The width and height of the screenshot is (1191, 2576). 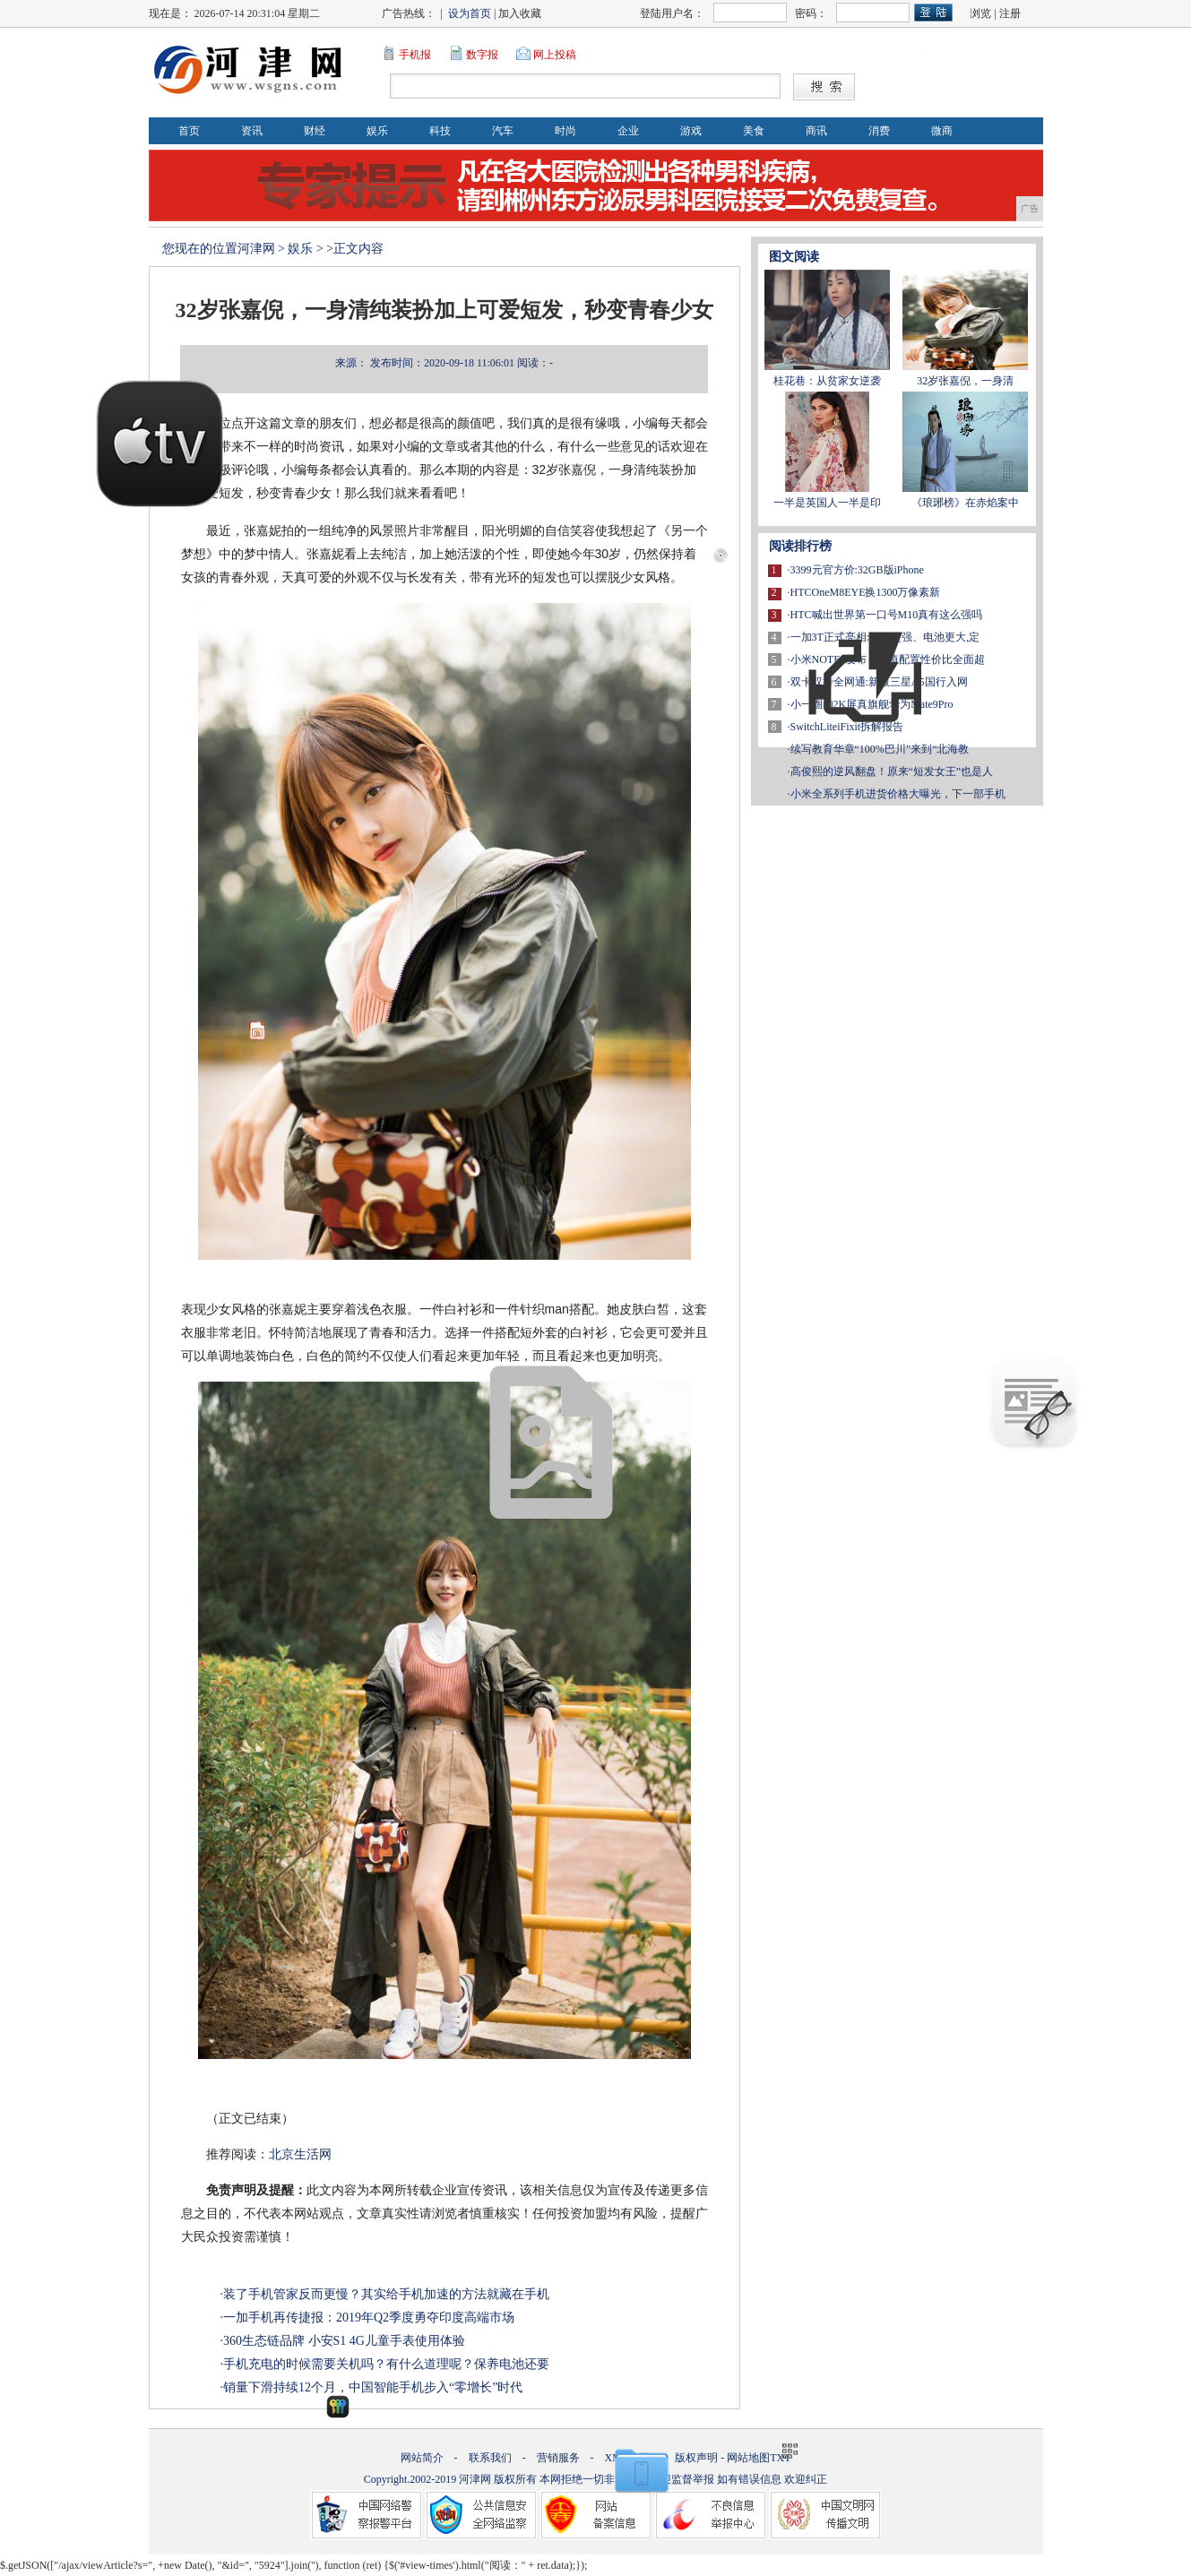 I want to click on open a presentation file, so click(x=257, y=1030).